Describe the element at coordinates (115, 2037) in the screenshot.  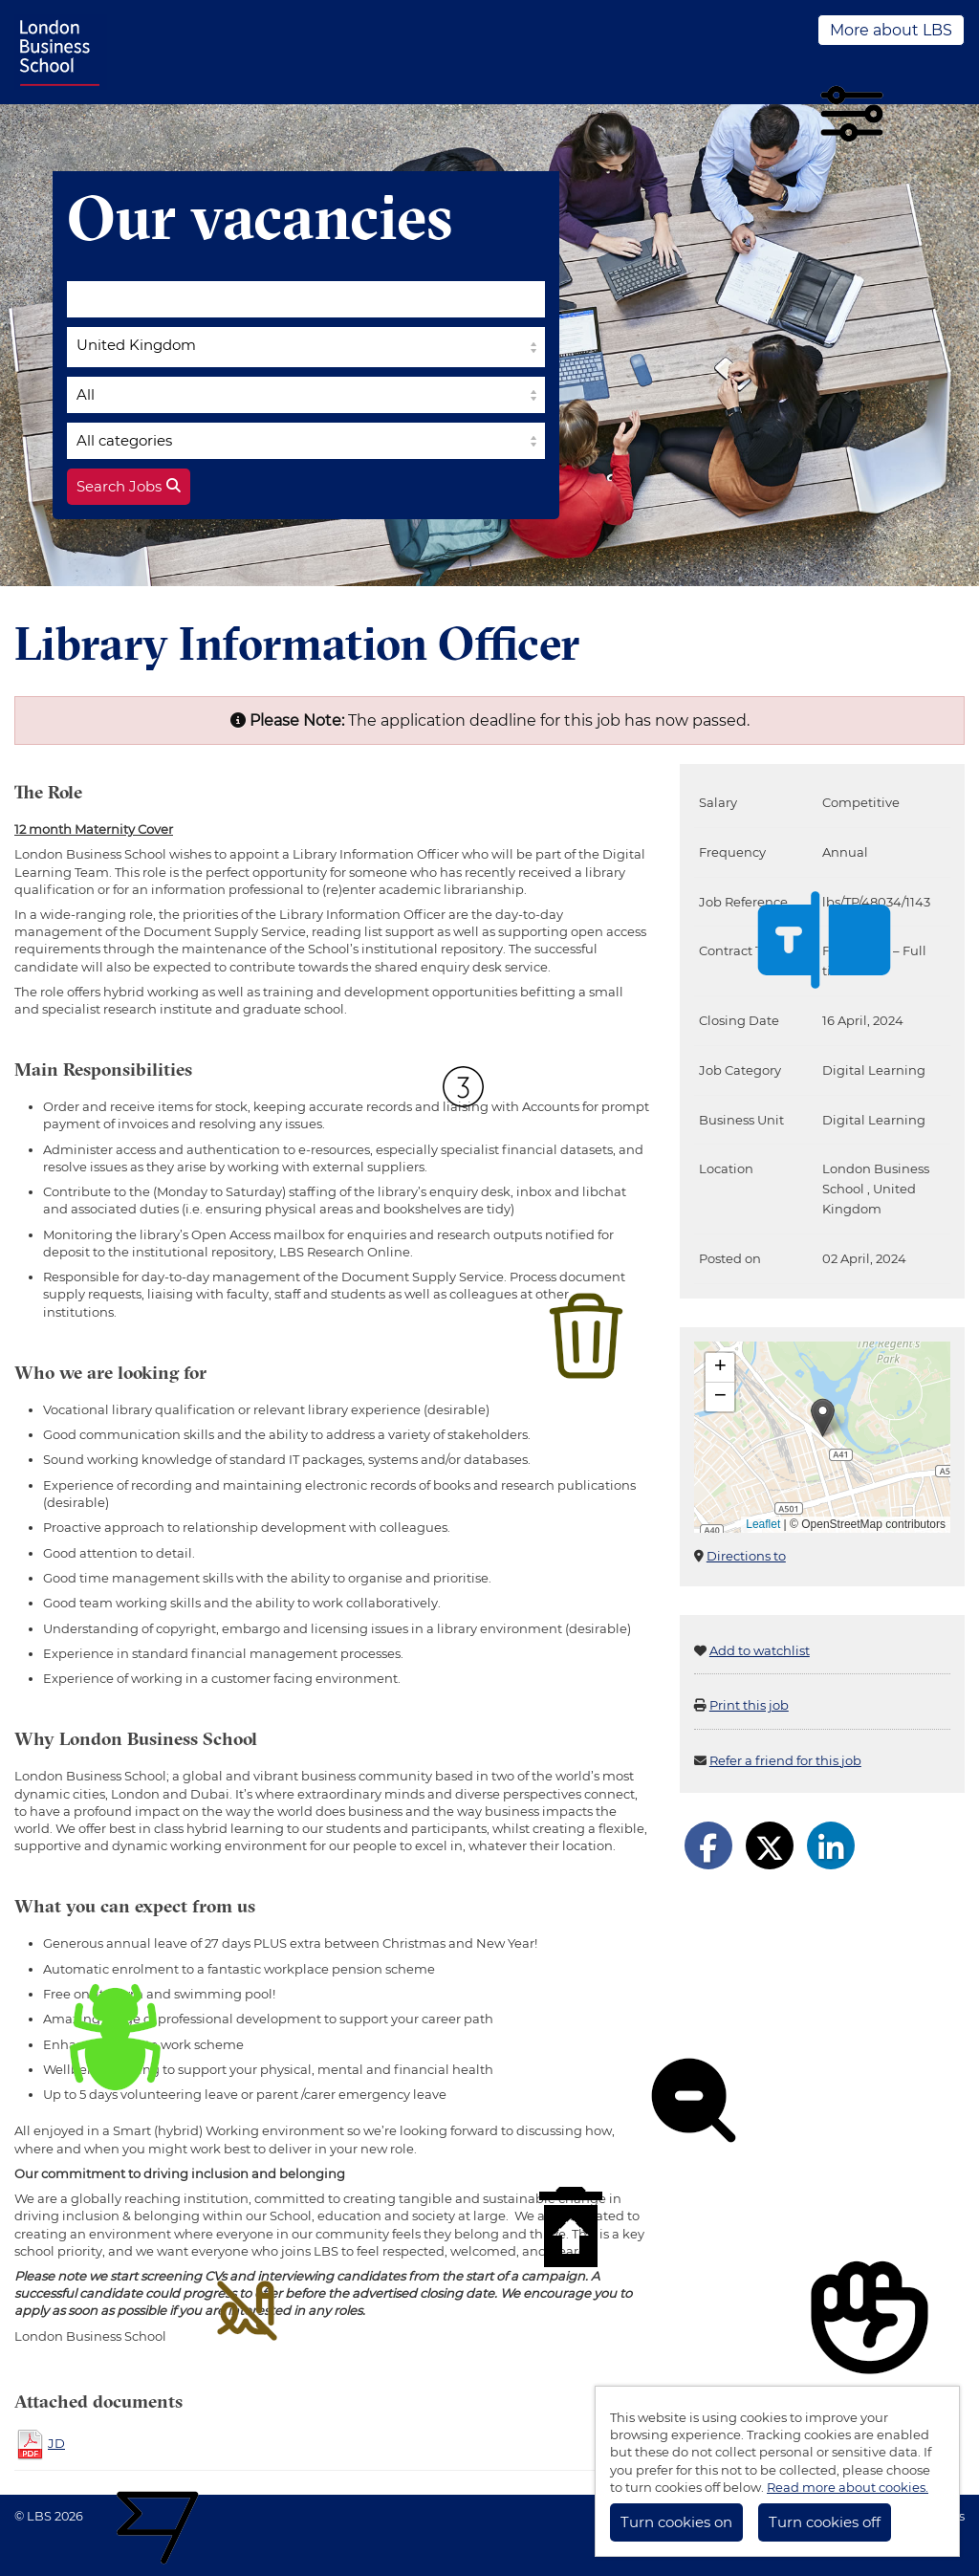
I see `report a bug or issue` at that location.